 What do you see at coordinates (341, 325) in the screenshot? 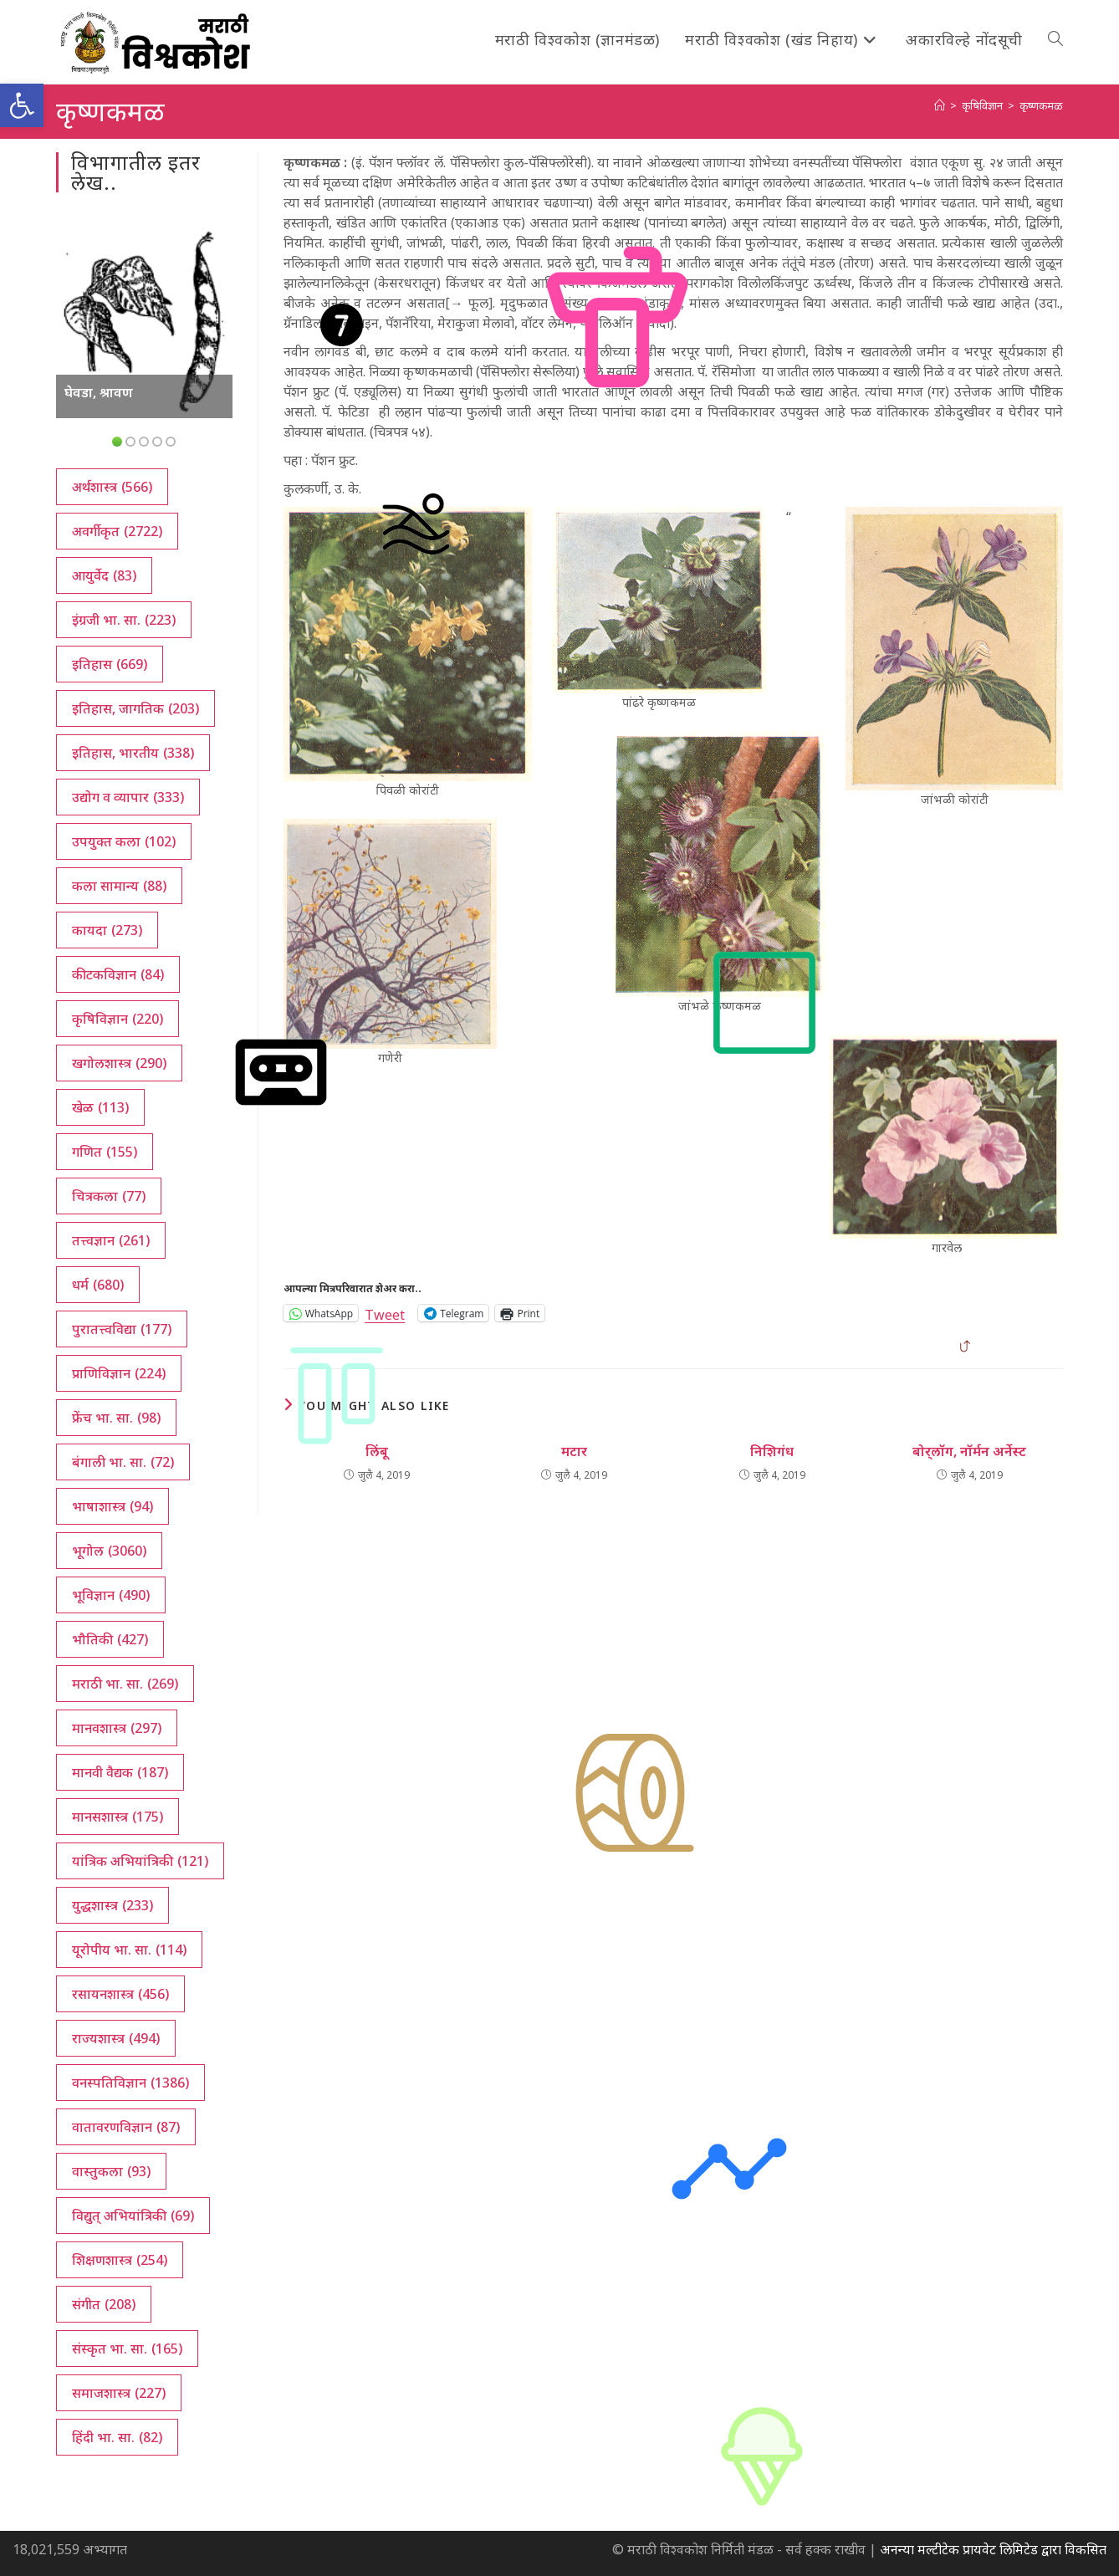
I see `indicates step 7 in a multi-step process` at bounding box center [341, 325].